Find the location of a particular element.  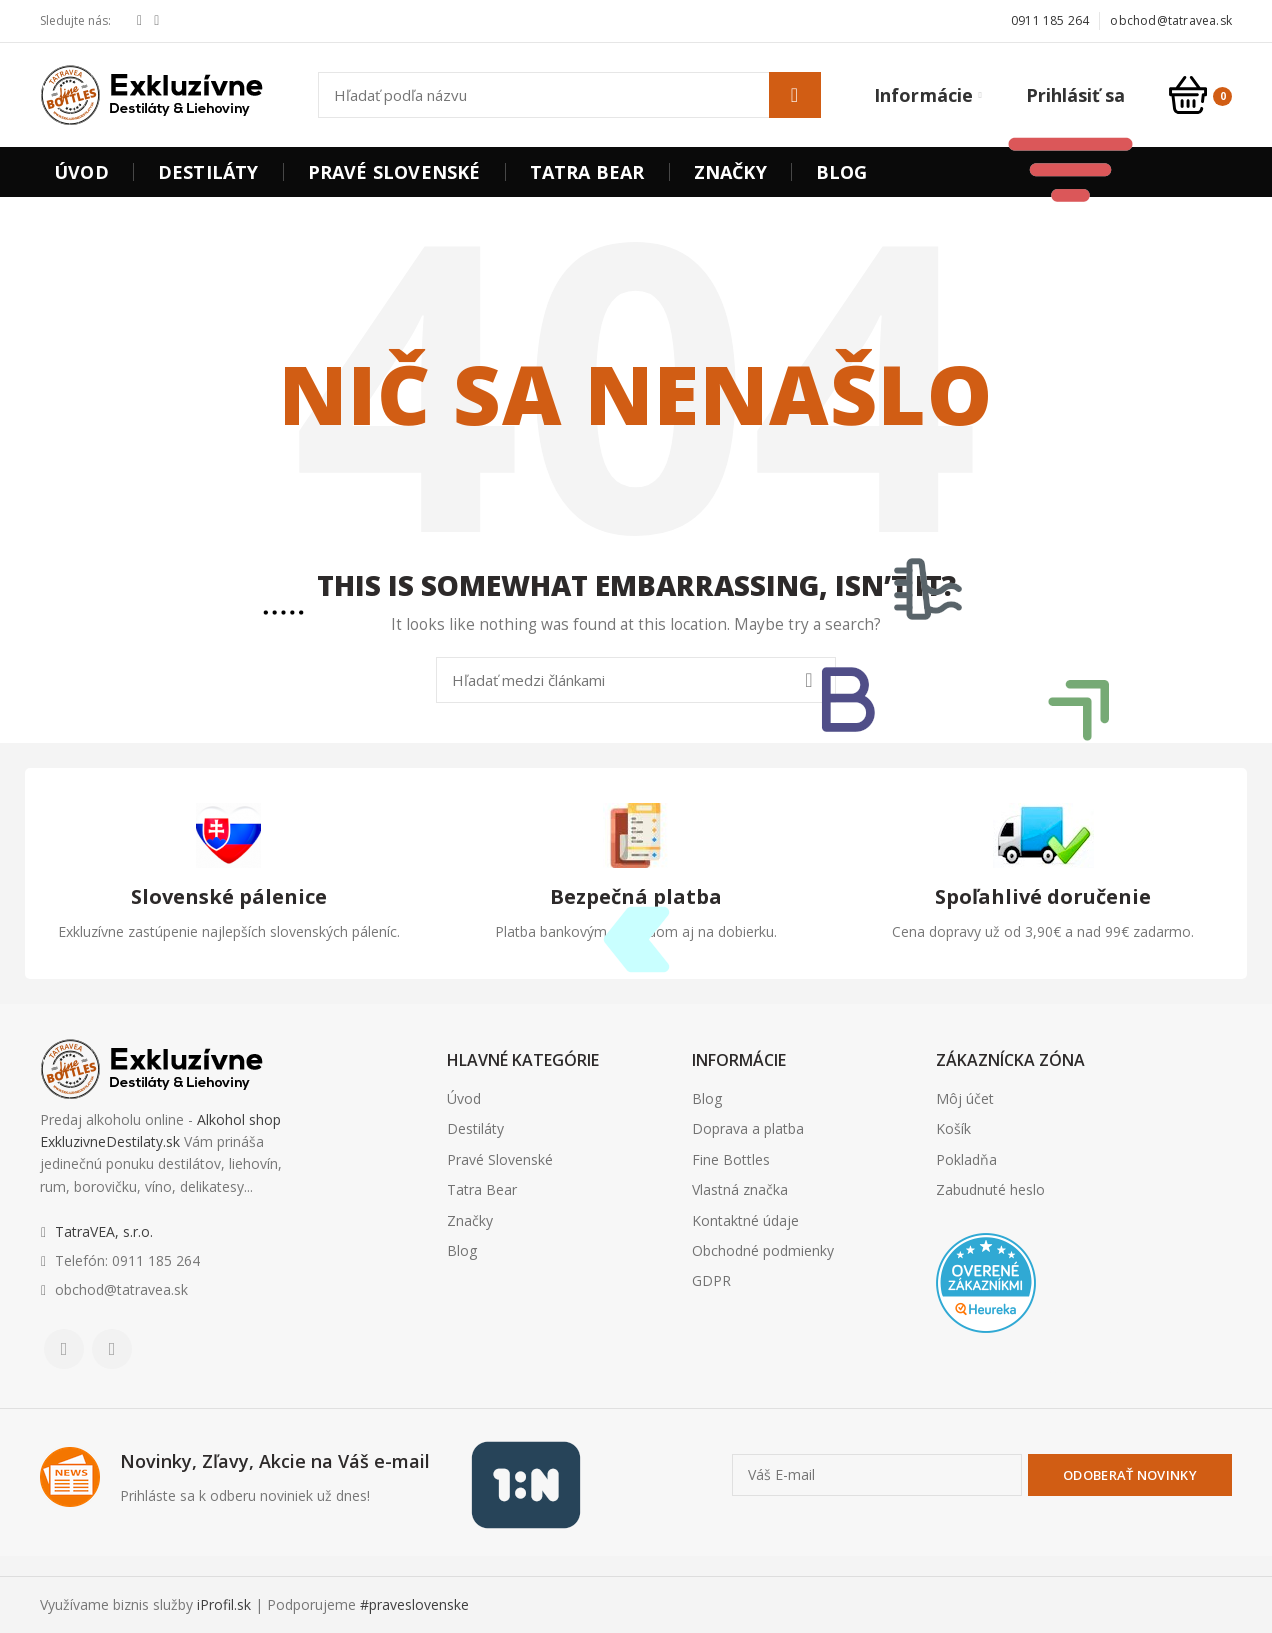

water dam or reservoir infrastructure is located at coordinates (928, 589).